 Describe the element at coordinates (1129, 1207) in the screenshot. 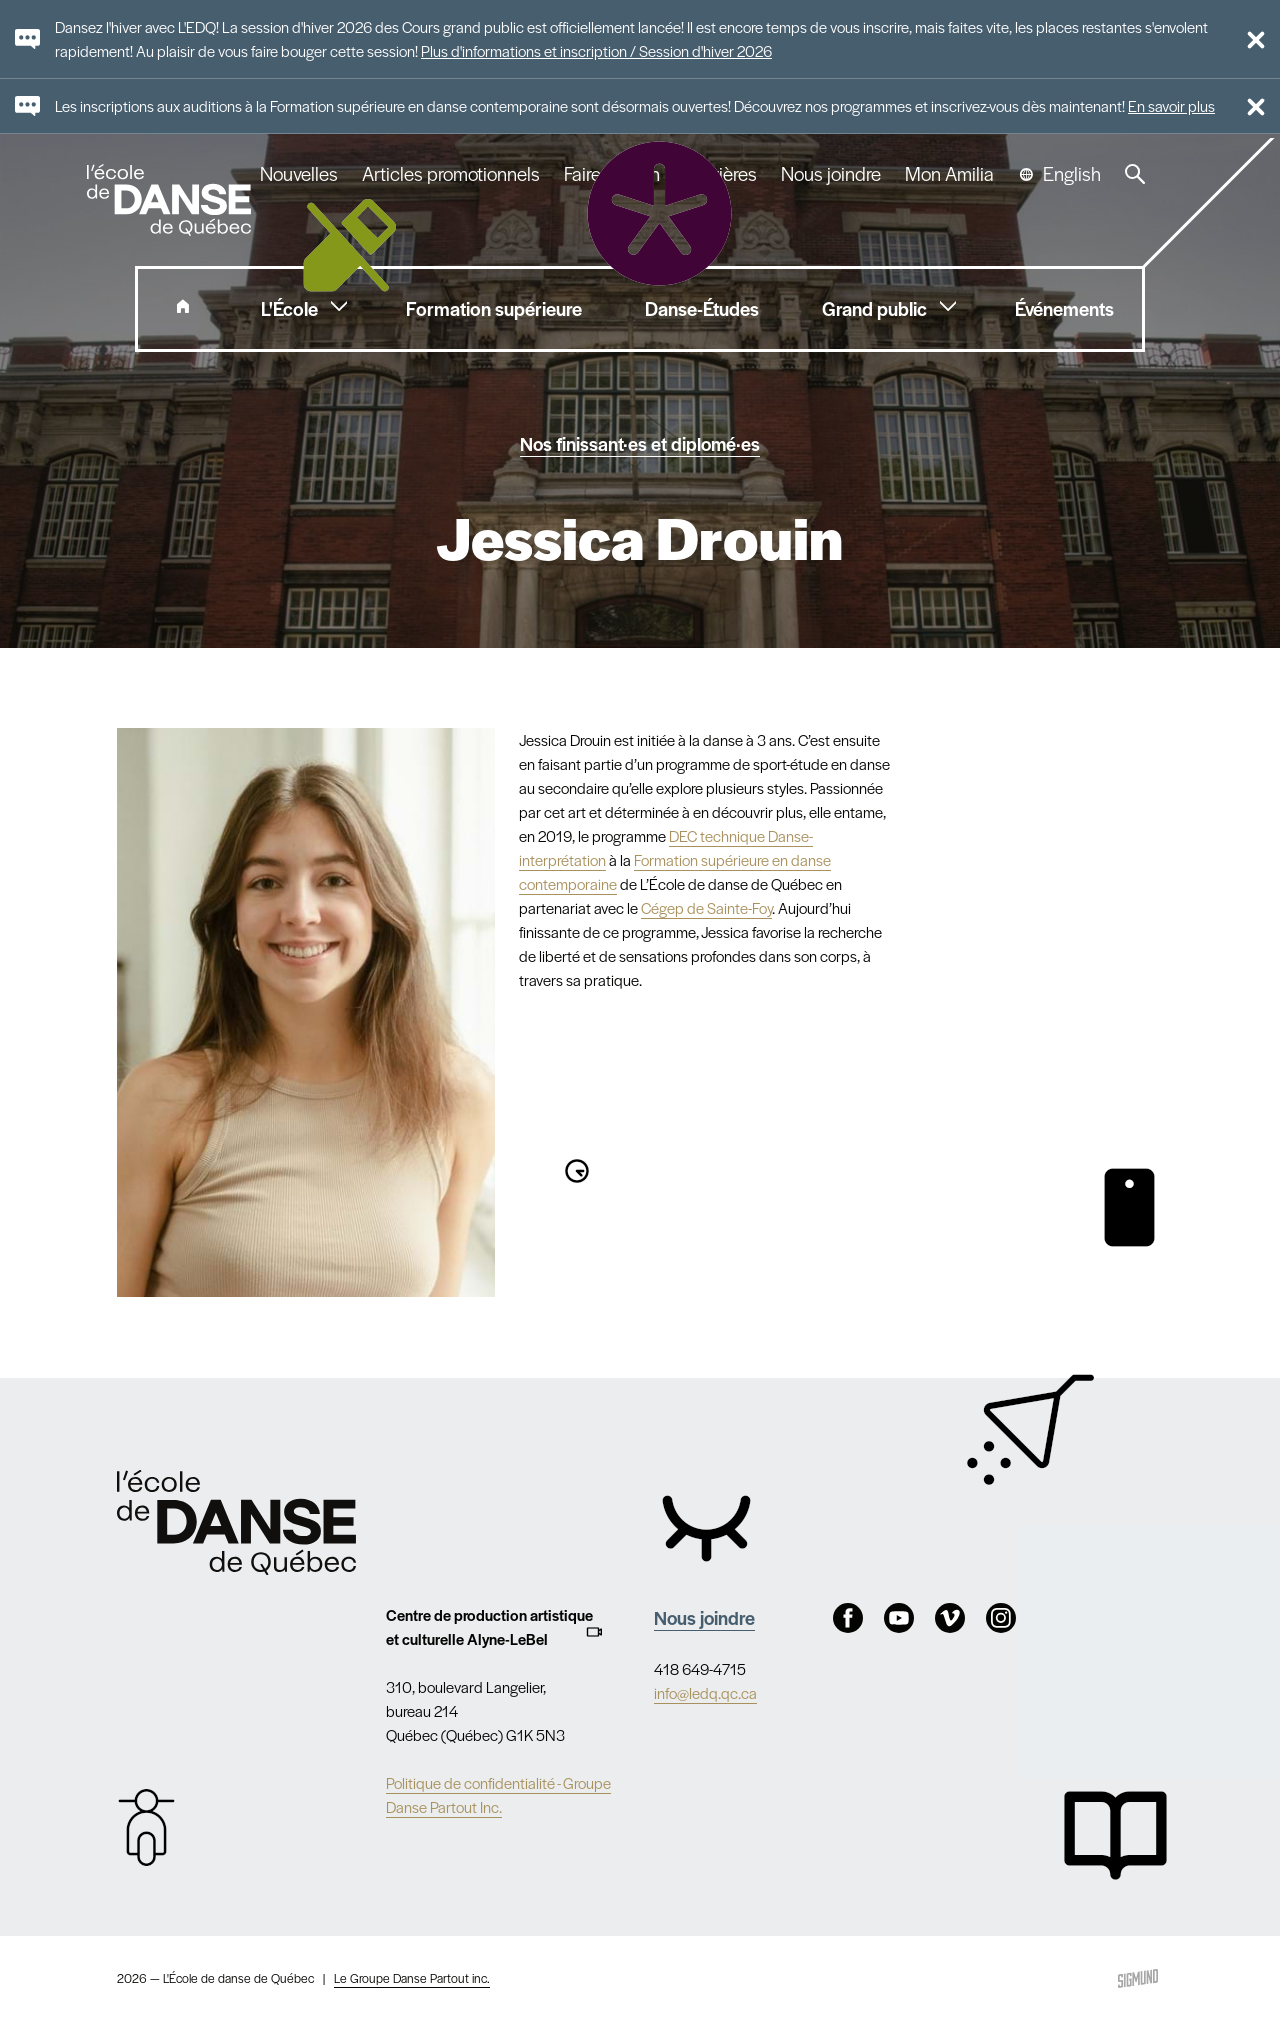

I see `access device camera from mobile` at that location.